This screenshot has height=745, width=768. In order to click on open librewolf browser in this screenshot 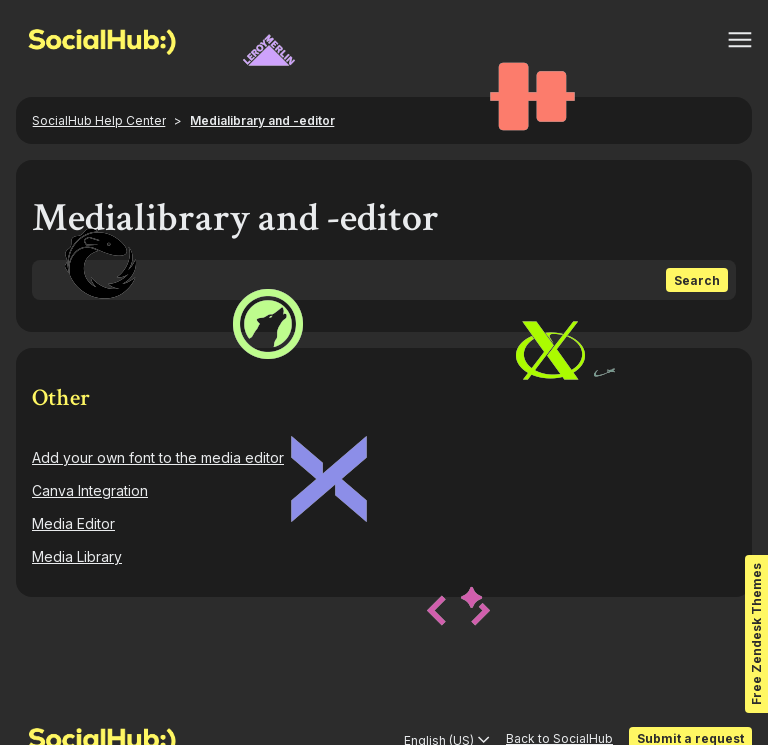, I will do `click(268, 324)`.